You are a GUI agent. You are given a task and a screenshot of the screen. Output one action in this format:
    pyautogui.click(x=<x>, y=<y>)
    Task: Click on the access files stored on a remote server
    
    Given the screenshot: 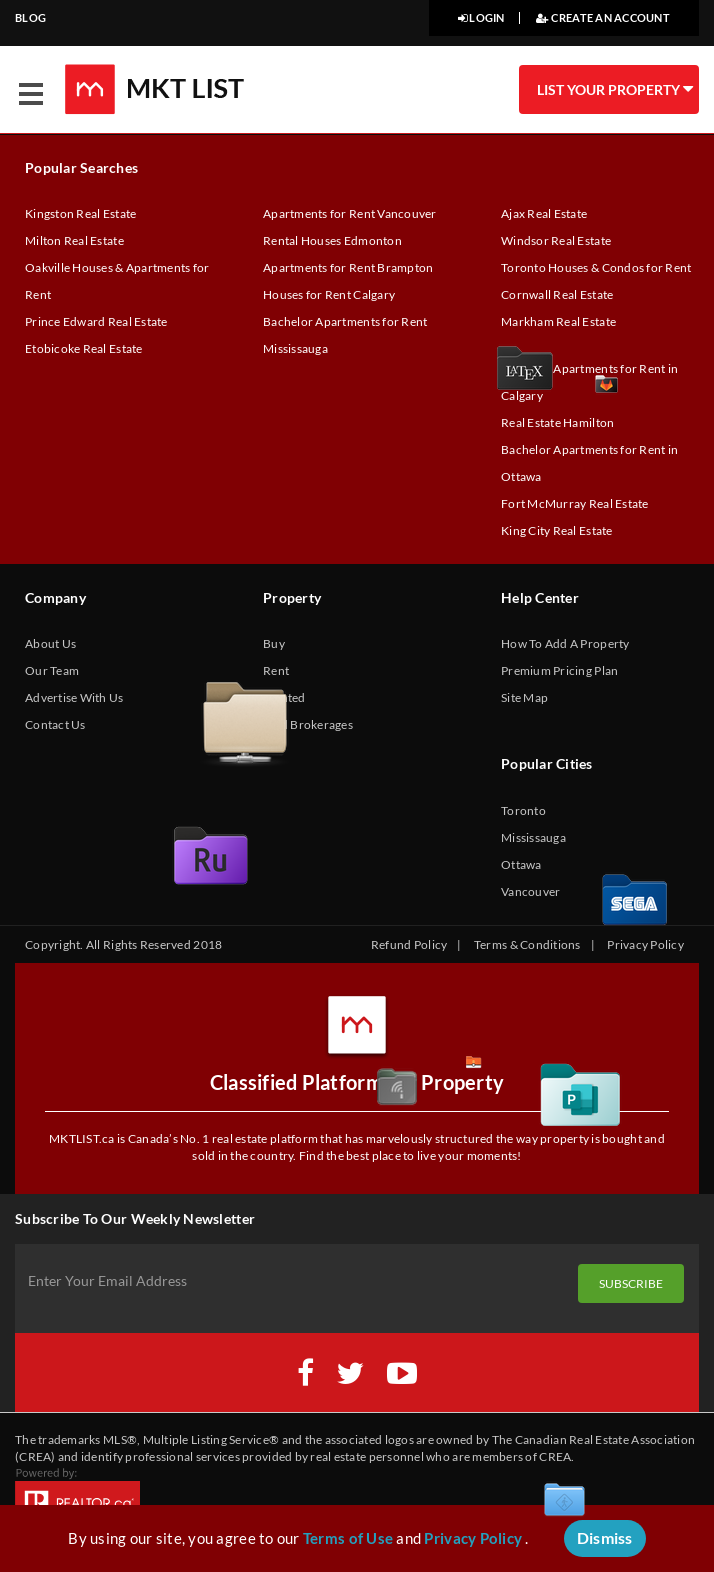 What is the action you would take?
    pyautogui.click(x=245, y=725)
    